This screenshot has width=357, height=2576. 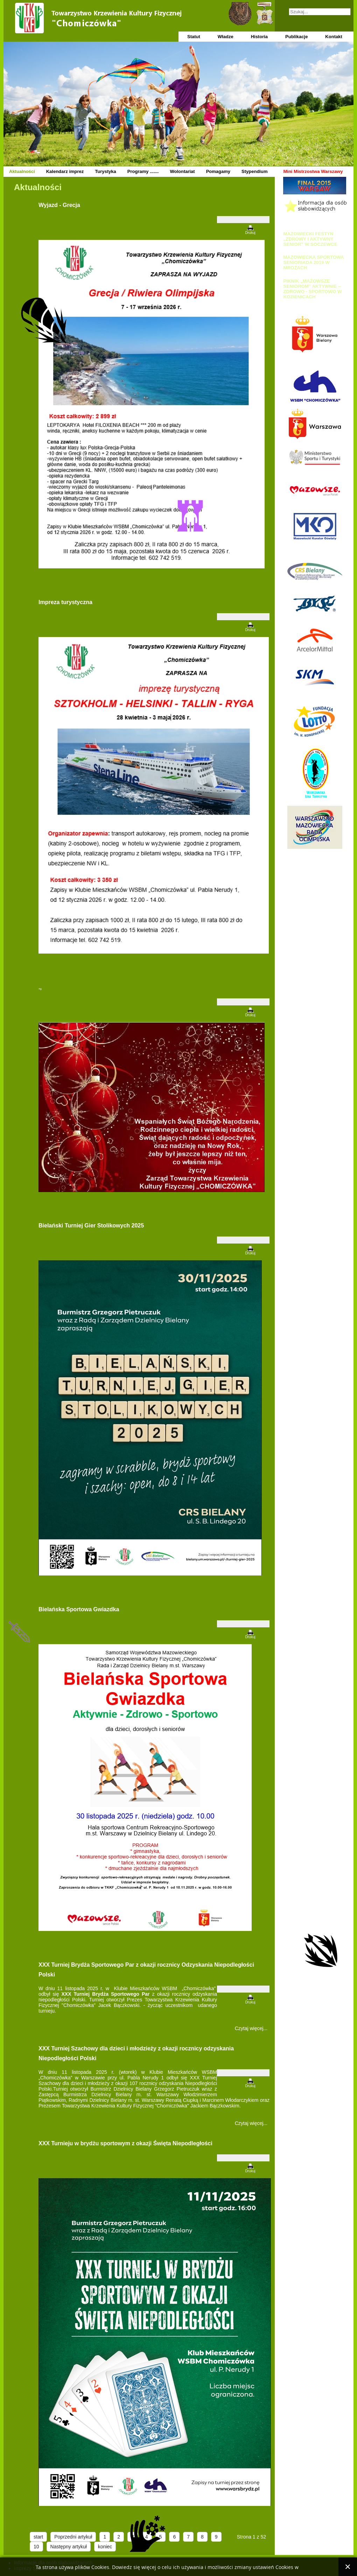 I want to click on indicates a broken or damaged weapon in inventory, so click(x=19, y=1632).